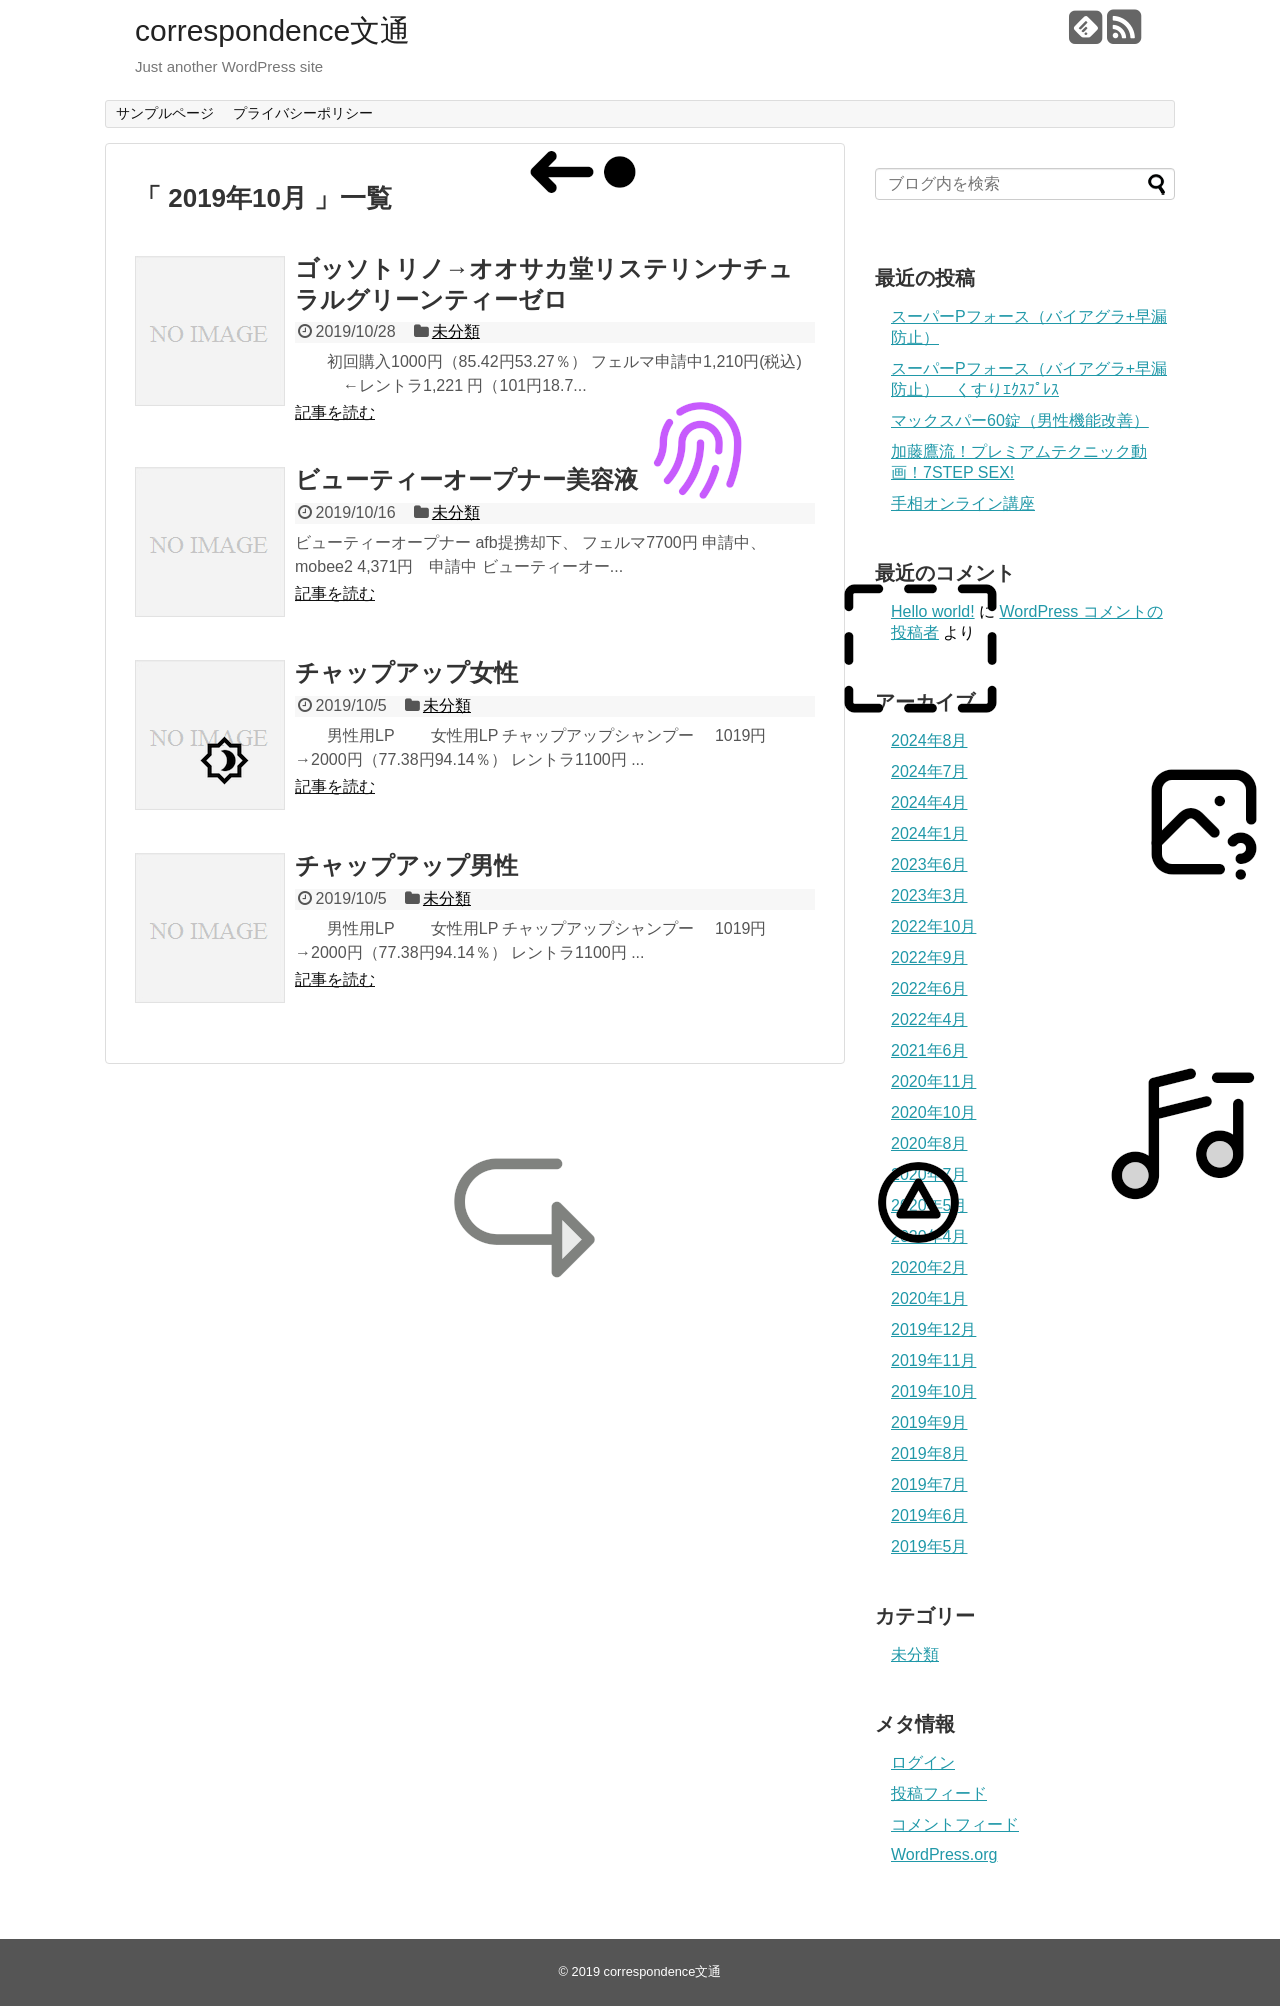 The image size is (1280, 2006). I want to click on unknown or missing image, so click(1204, 822).